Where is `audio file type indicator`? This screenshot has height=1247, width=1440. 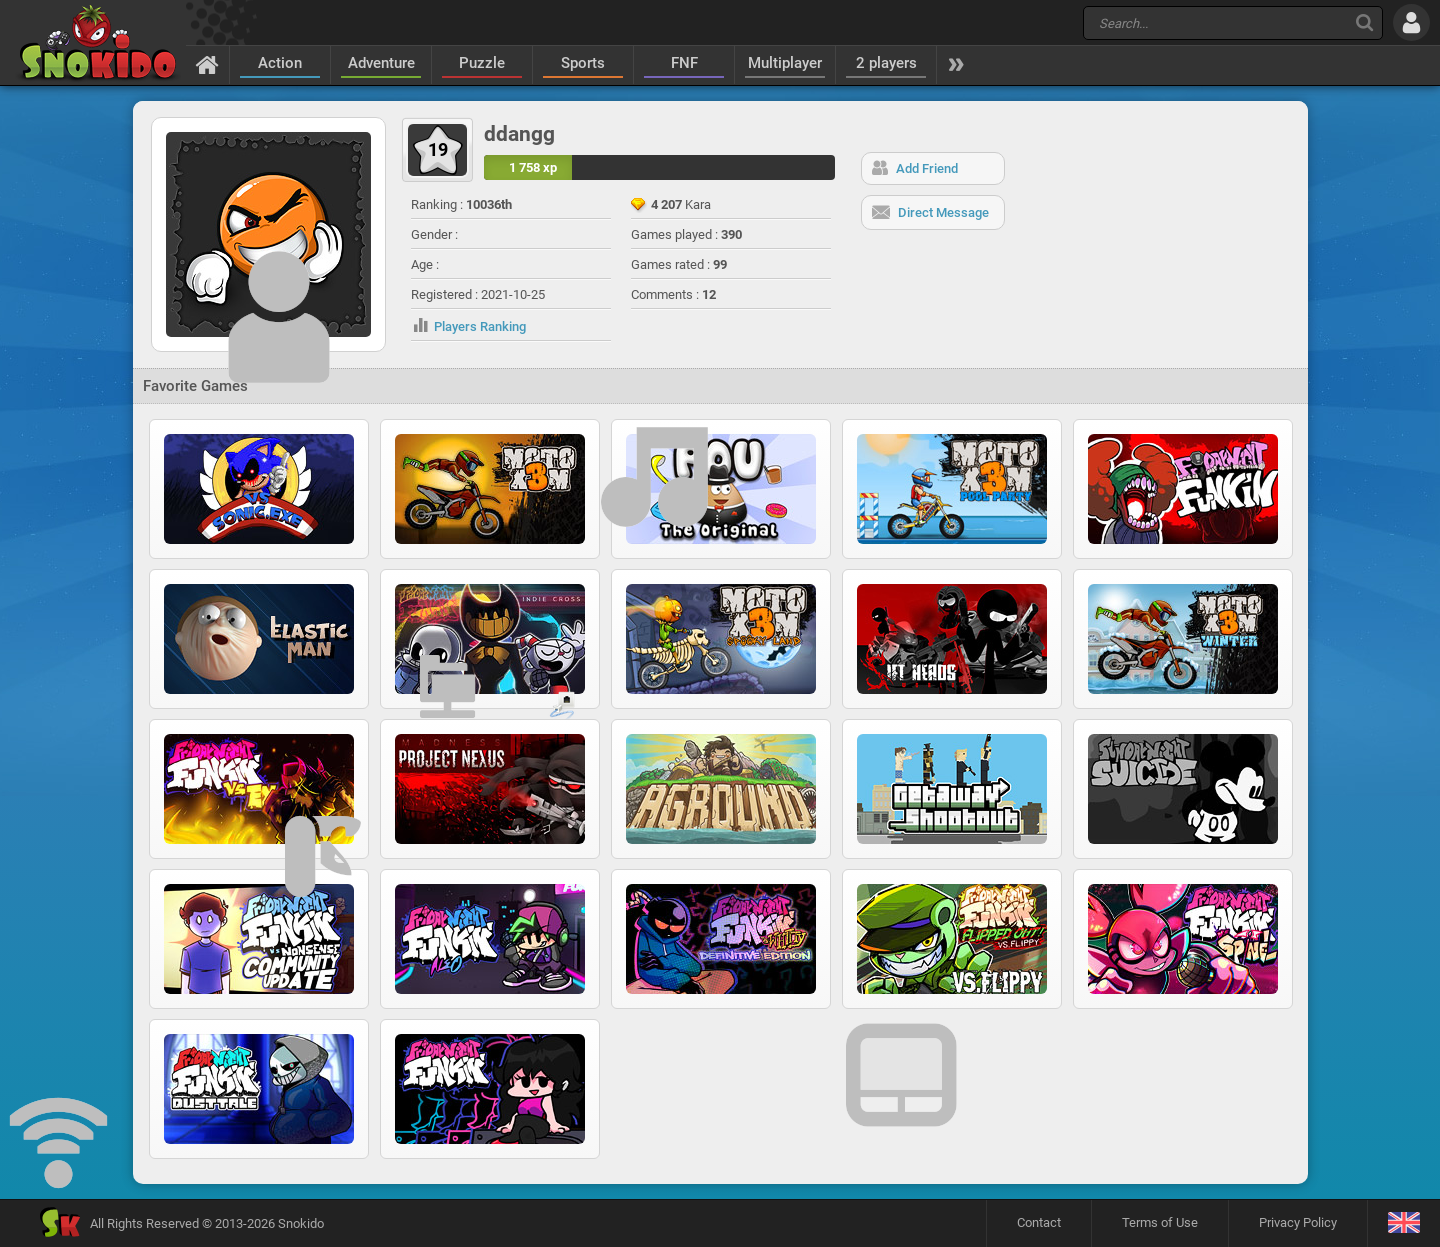 audio file type indicator is located at coordinates (658, 477).